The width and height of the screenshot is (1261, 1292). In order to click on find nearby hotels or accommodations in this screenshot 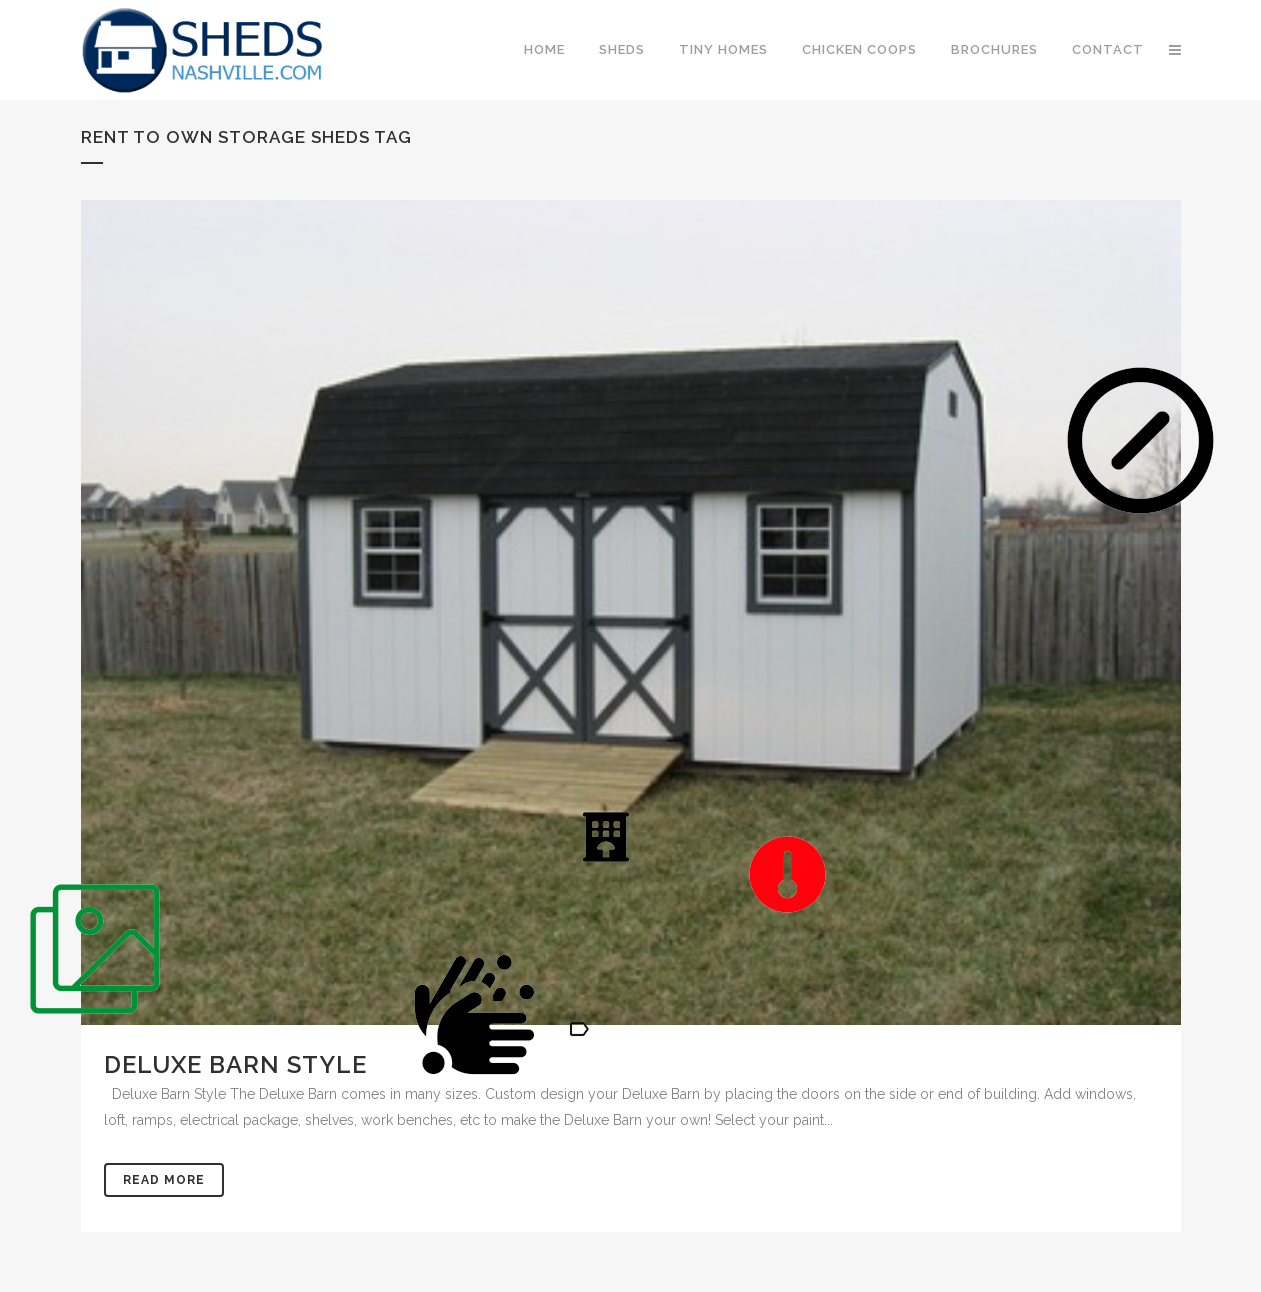, I will do `click(606, 837)`.